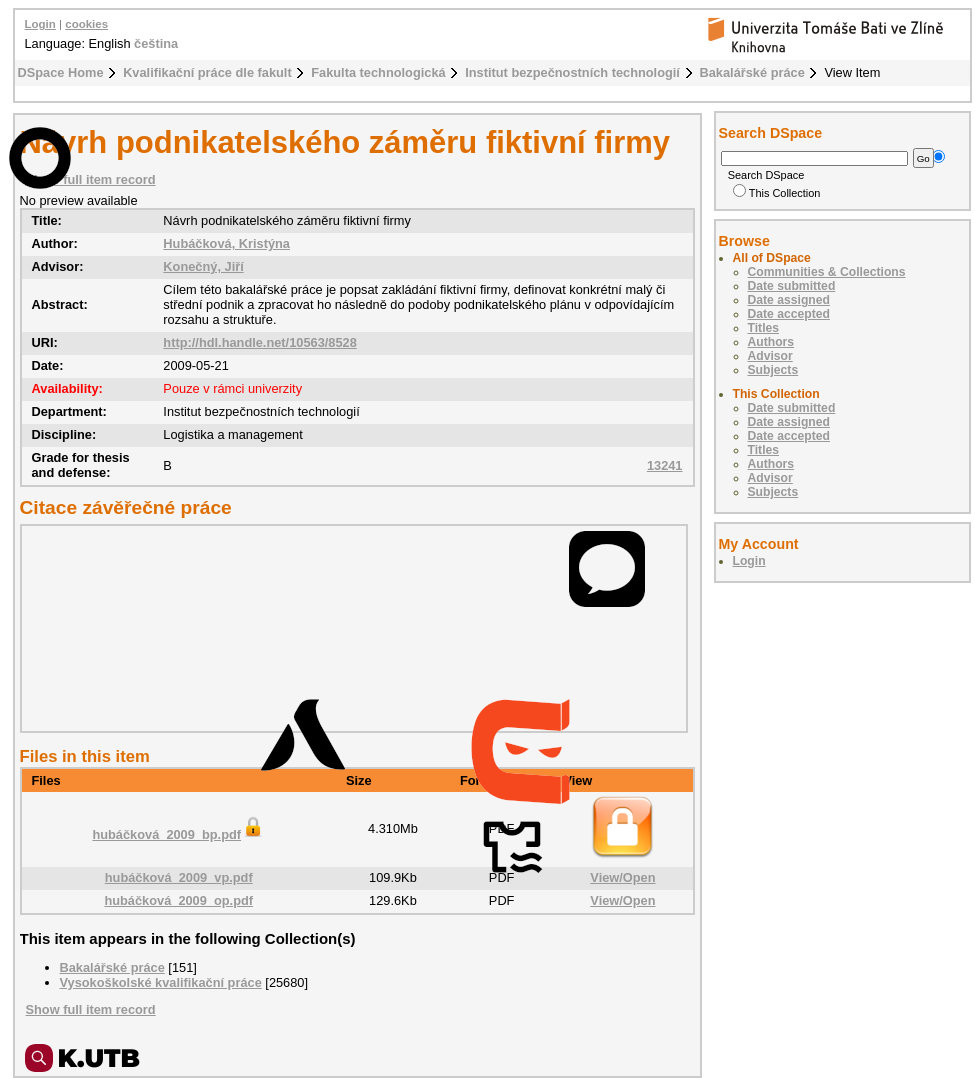 The width and height of the screenshot is (975, 1078). Describe the element at coordinates (512, 847) in the screenshot. I see `indicates air-dry or hang-dry clothing` at that location.